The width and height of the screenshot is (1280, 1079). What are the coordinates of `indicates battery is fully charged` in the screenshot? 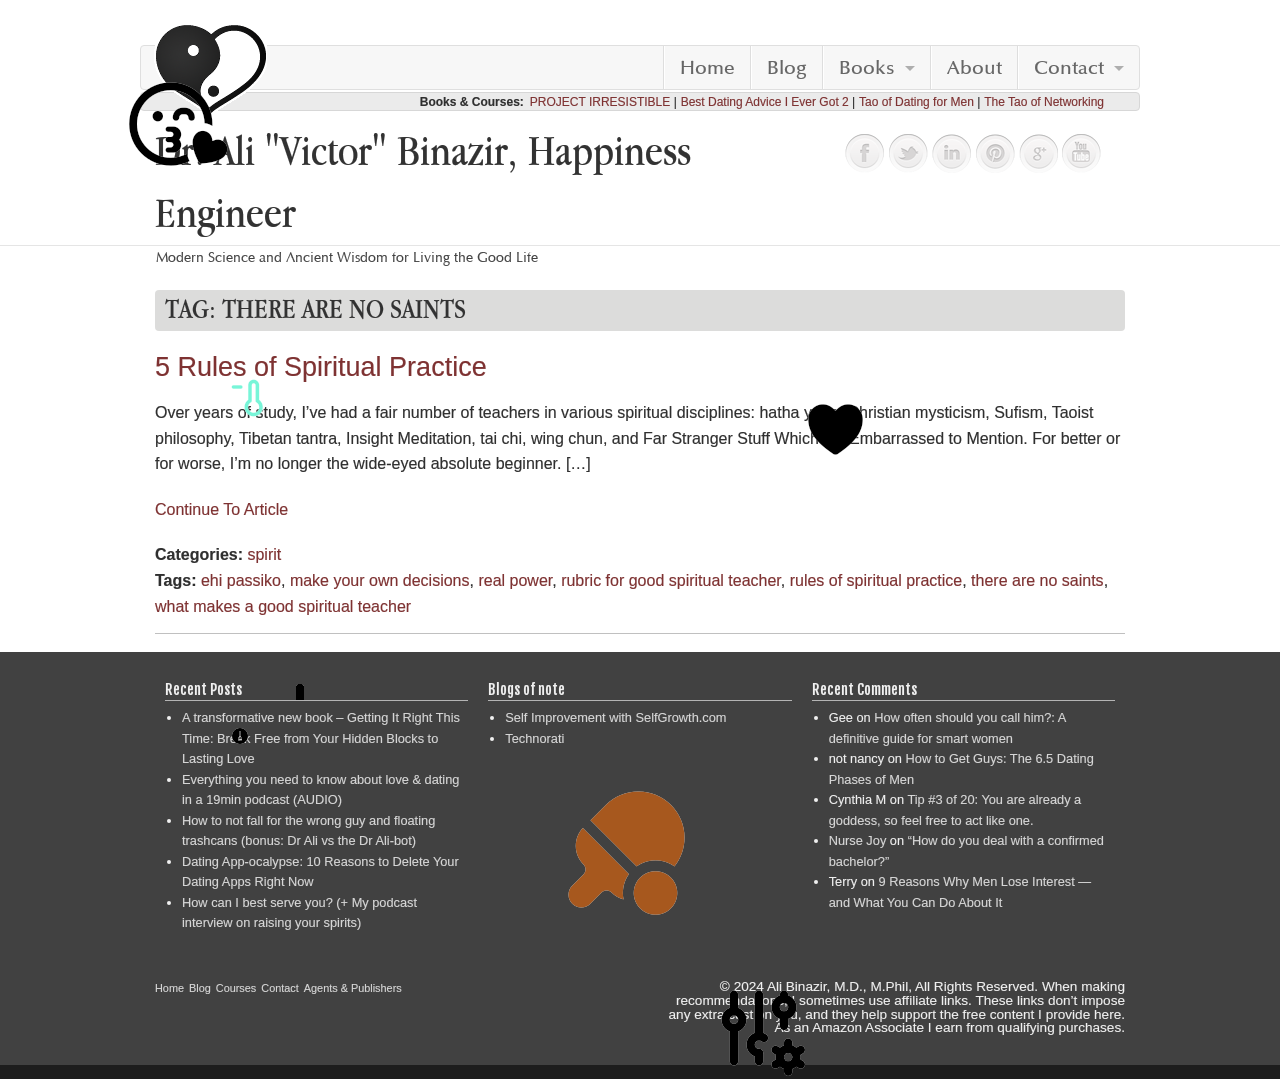 It's located at (300, 692).